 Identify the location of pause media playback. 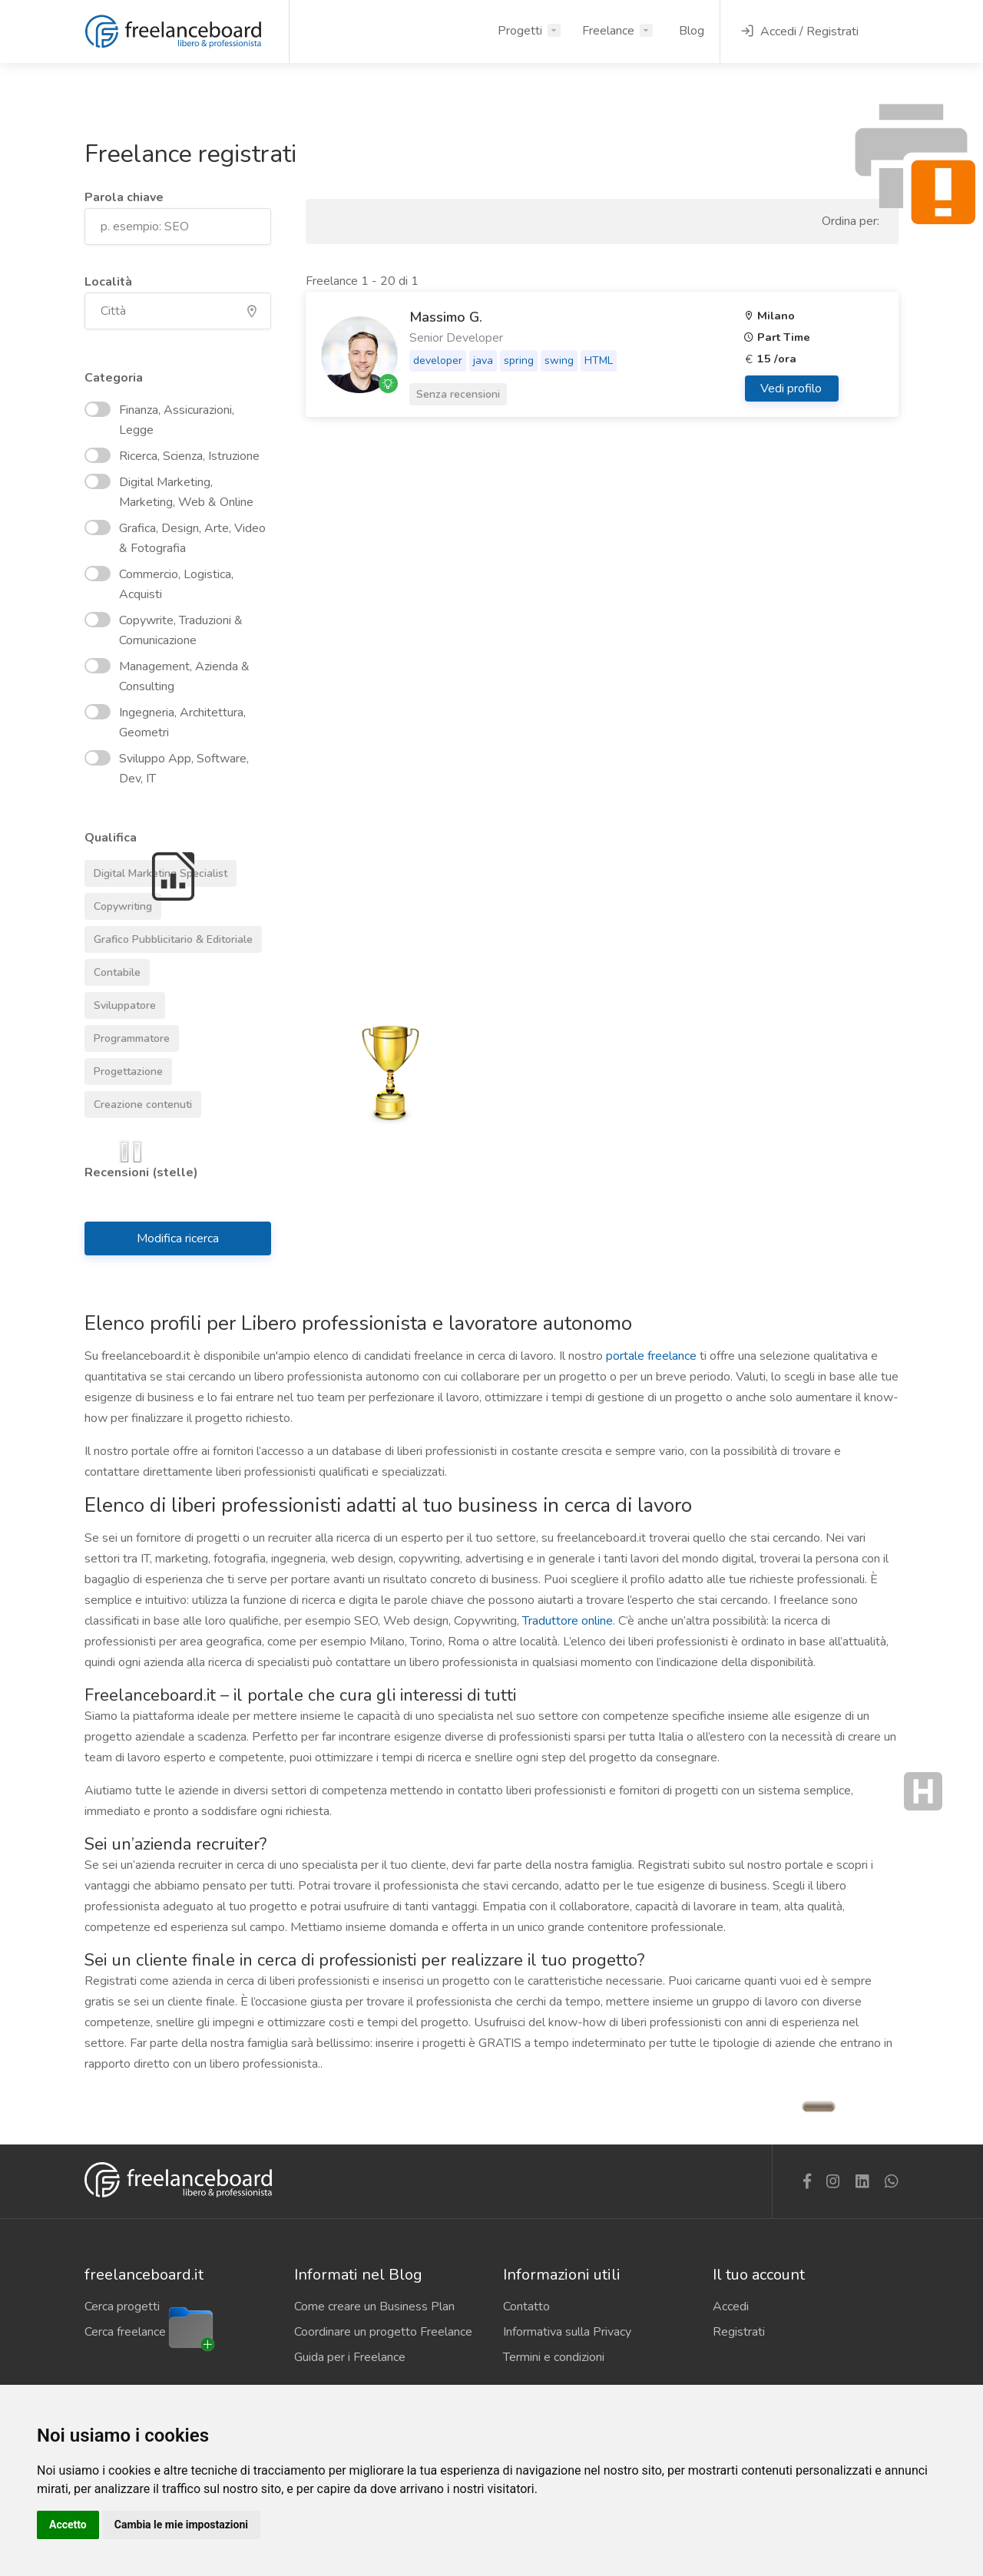
(131, 1152).